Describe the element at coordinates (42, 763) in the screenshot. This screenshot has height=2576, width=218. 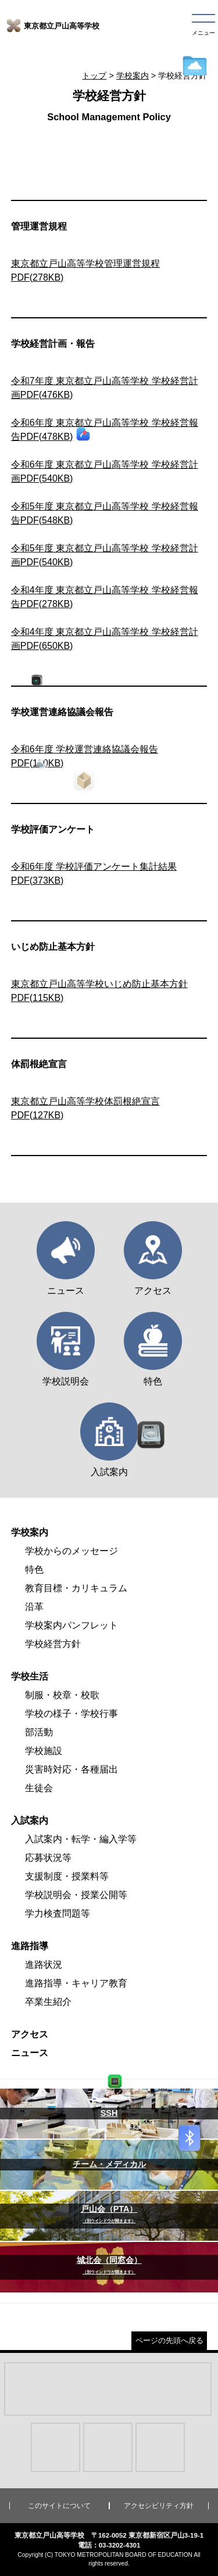
I see `indicates scattered showers at night` at that location.